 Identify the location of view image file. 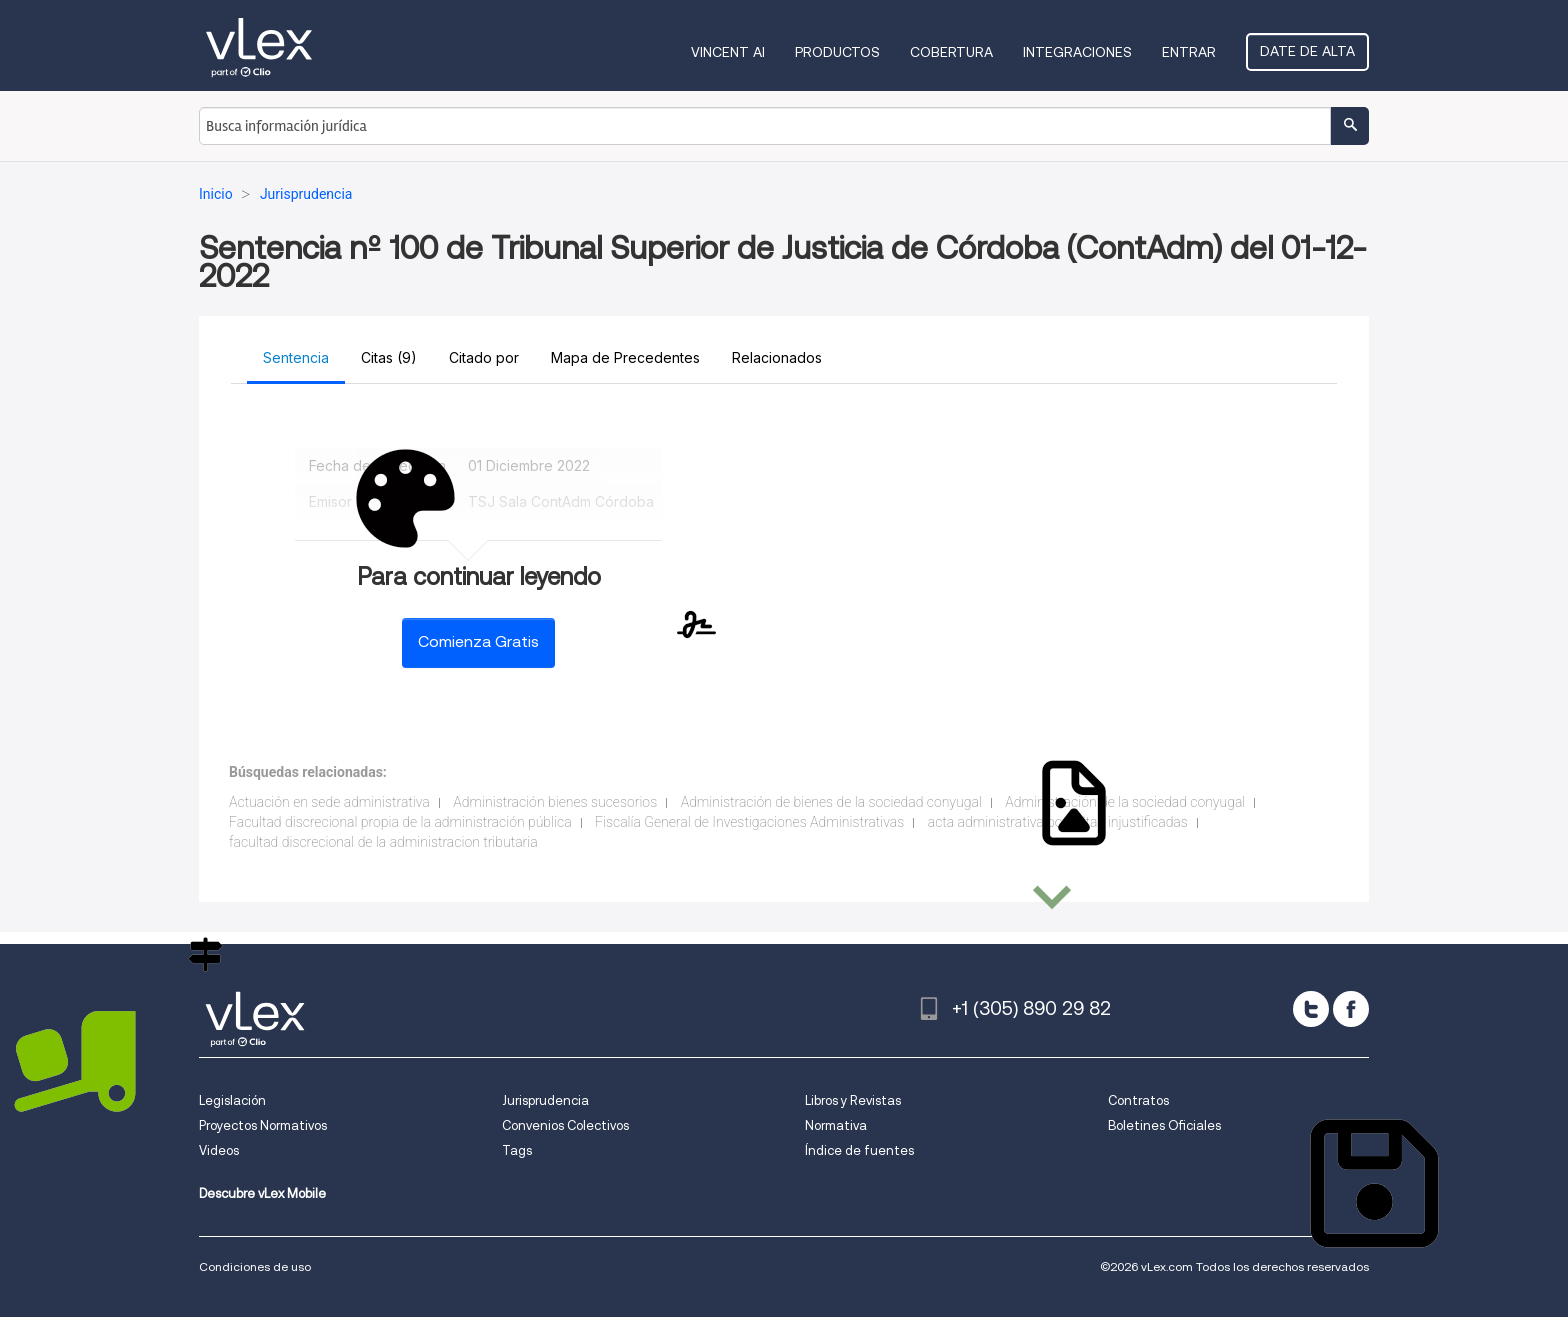
(1074, 803).